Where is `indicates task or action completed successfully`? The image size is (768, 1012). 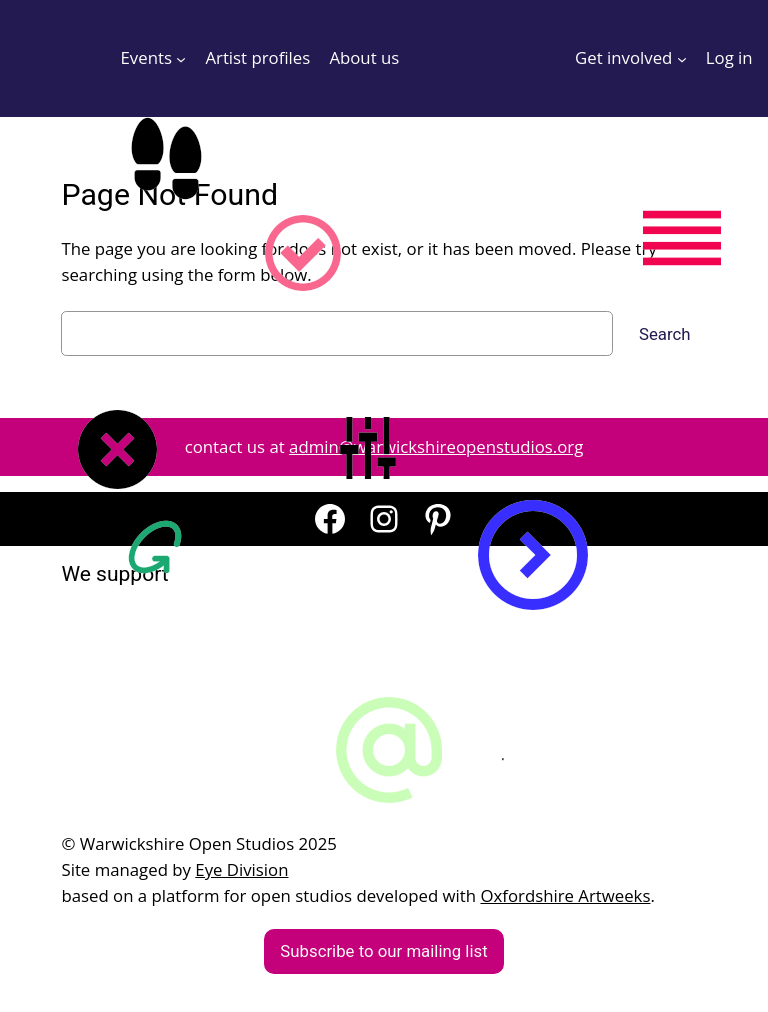
indicates task or action completed successfully is located at coordinates (303, 253).